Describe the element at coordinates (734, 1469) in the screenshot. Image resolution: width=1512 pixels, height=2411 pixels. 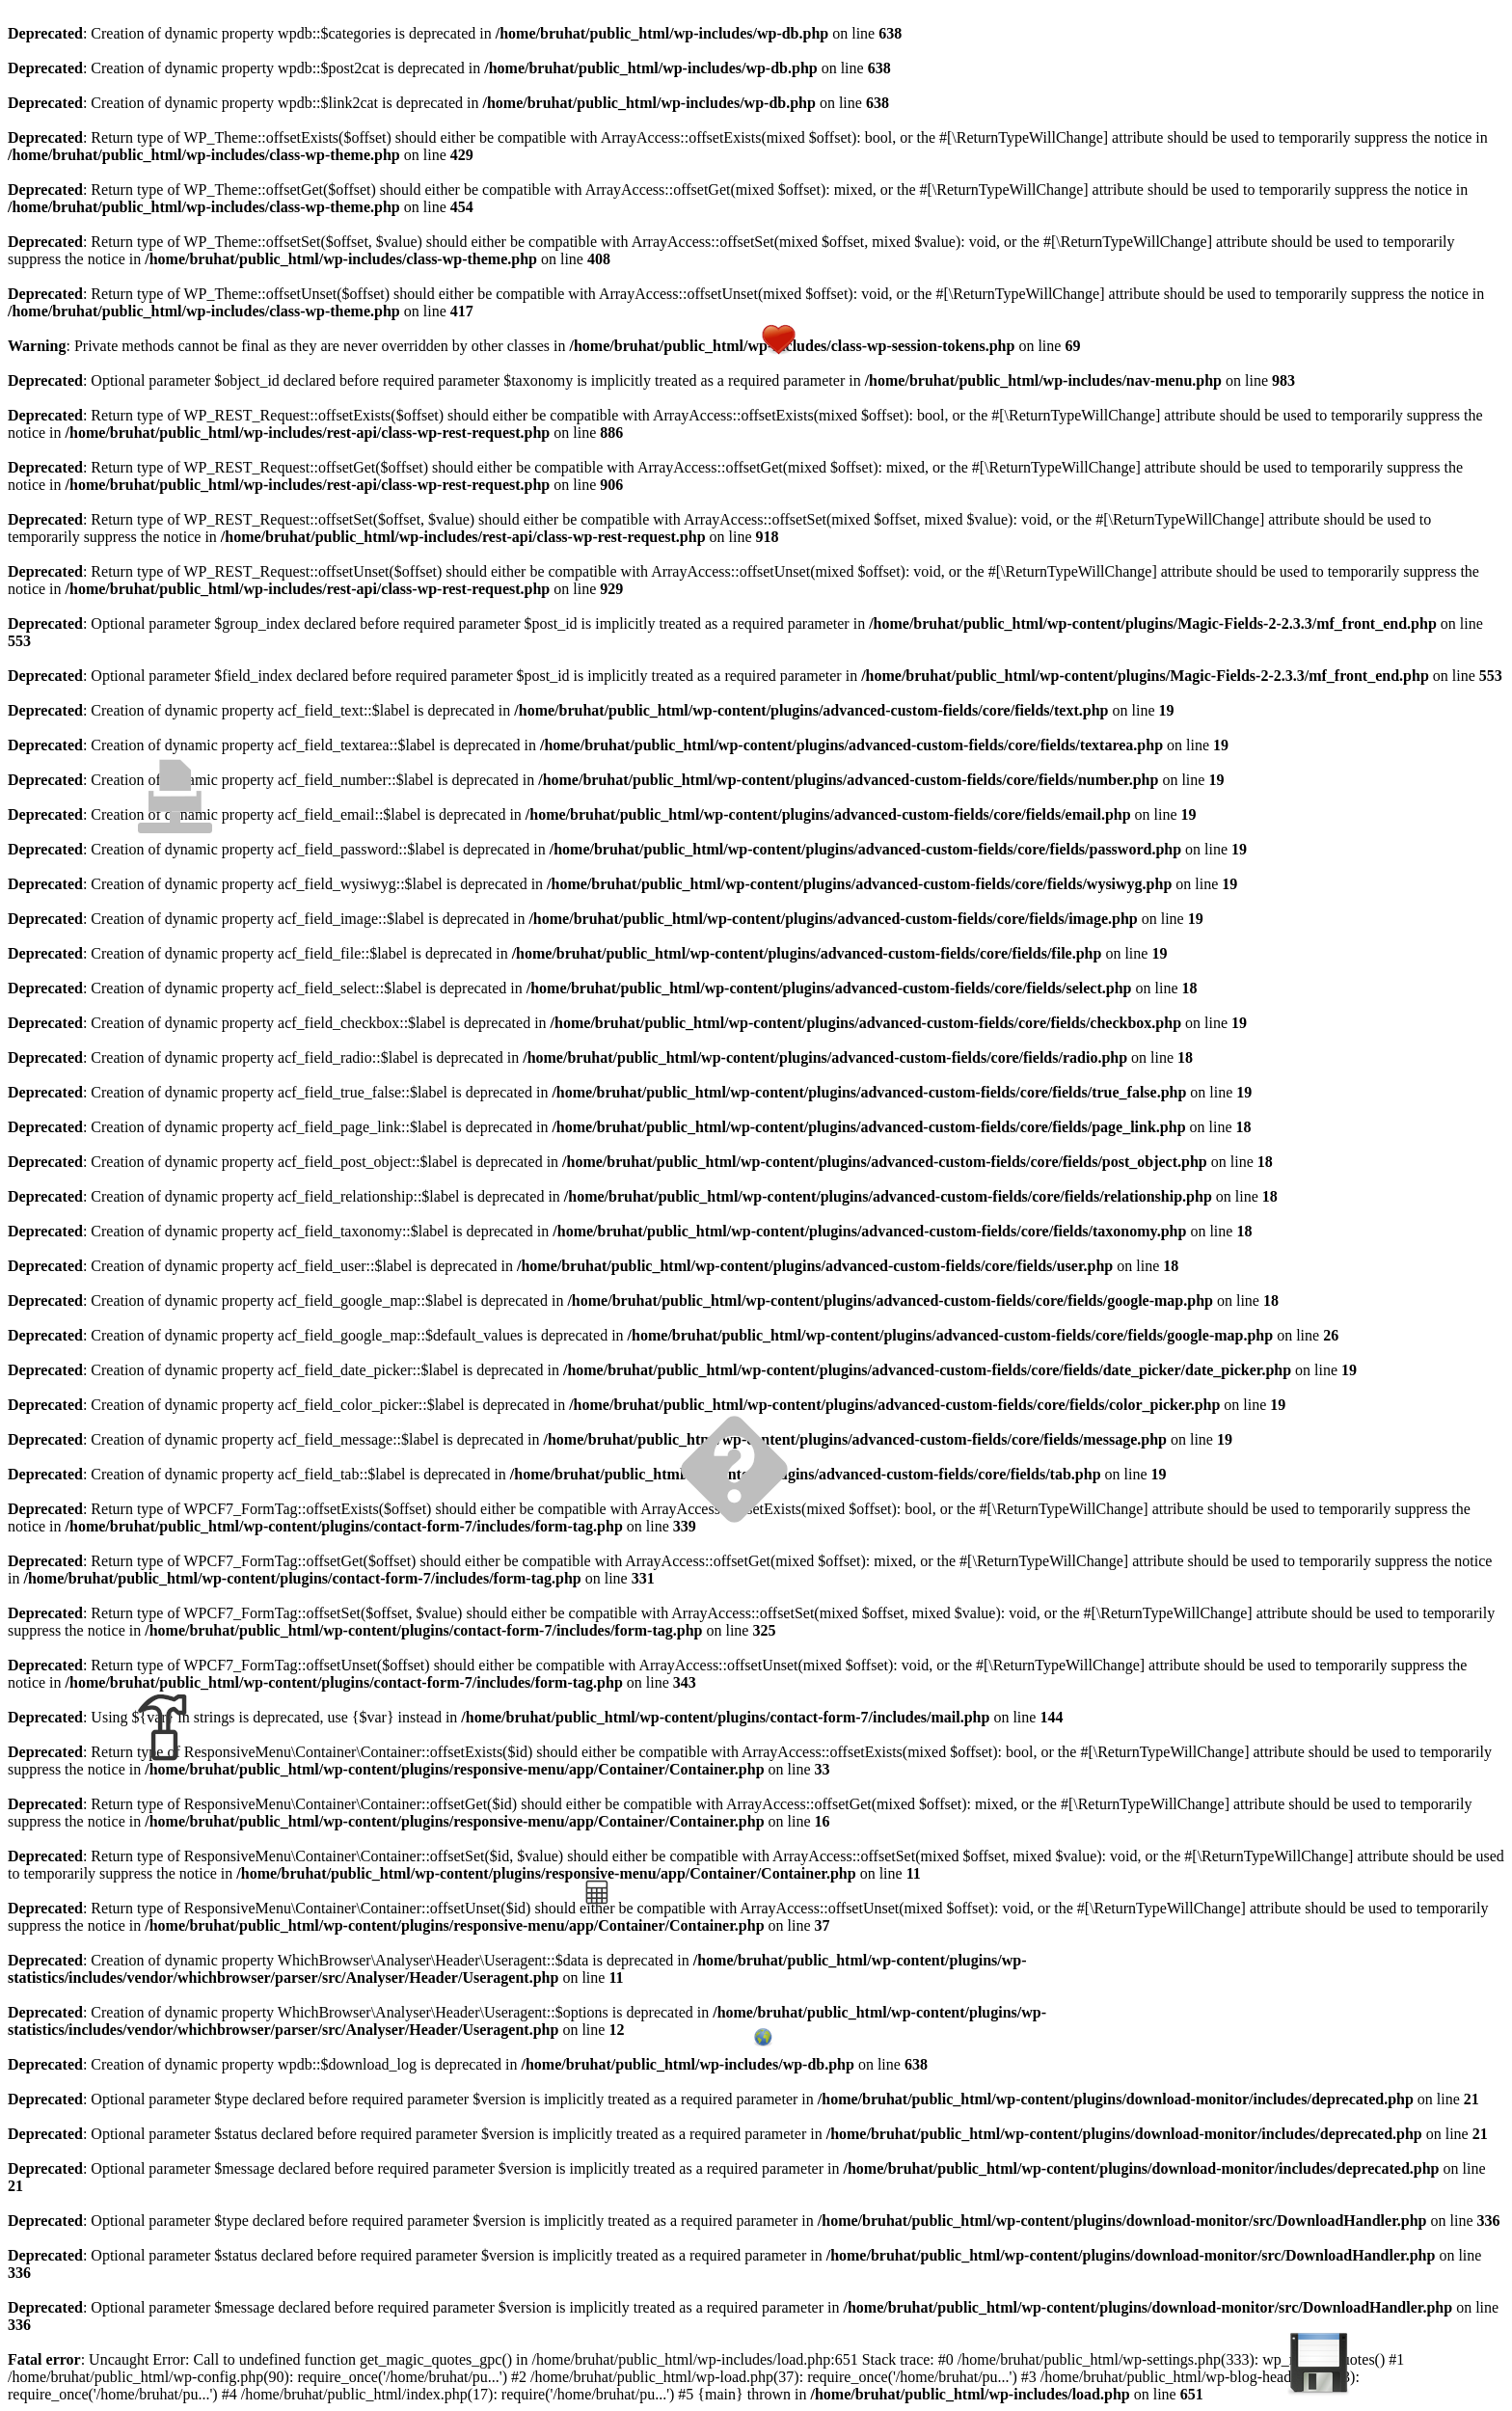
I see `indicates a help or information dialog` at that location.